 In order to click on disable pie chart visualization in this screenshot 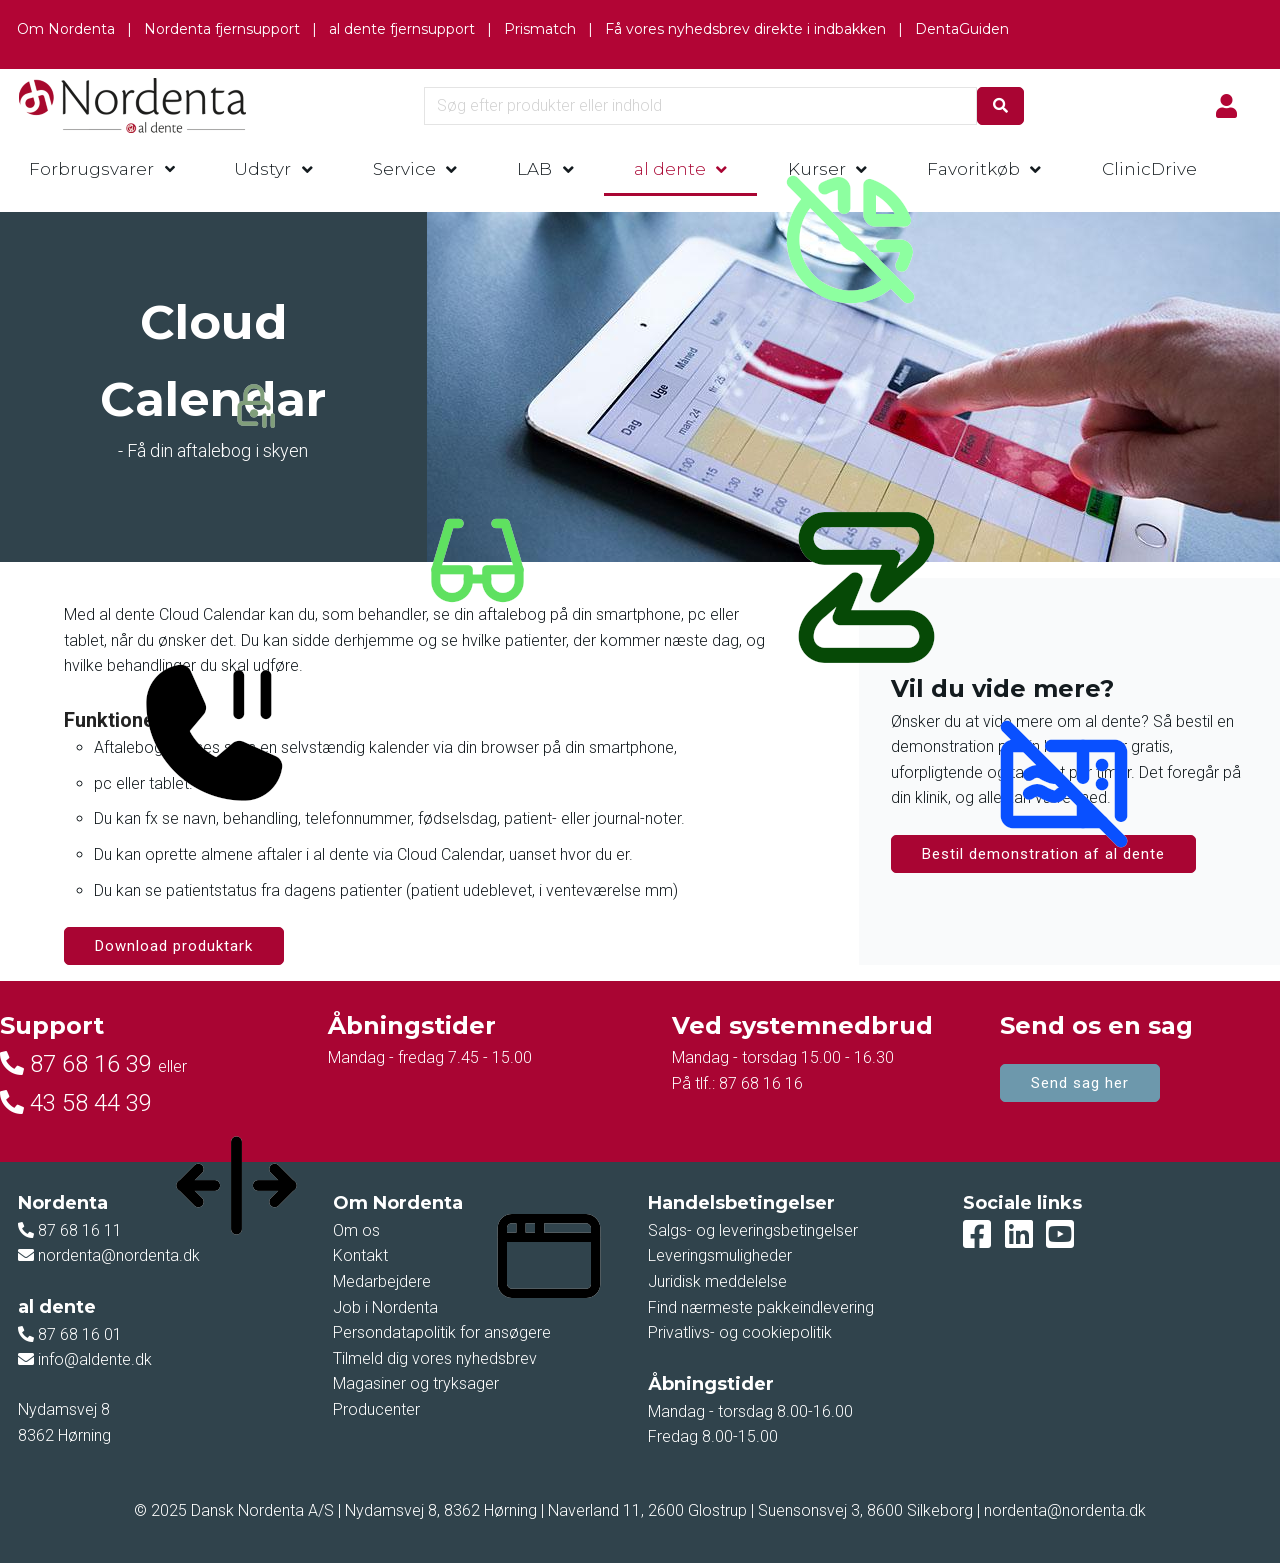, I will do `click(850, 239)`.